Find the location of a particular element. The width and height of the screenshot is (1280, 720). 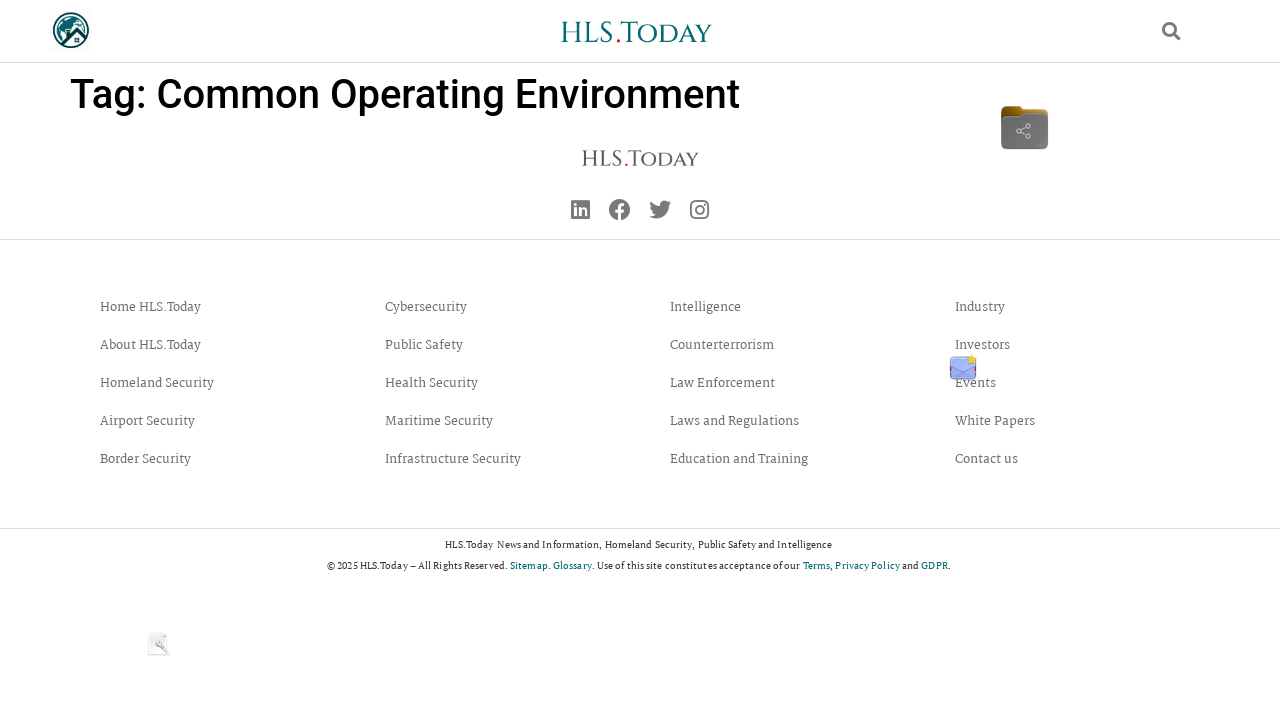

access your public shared folder is located at coordinates (1024, 127).